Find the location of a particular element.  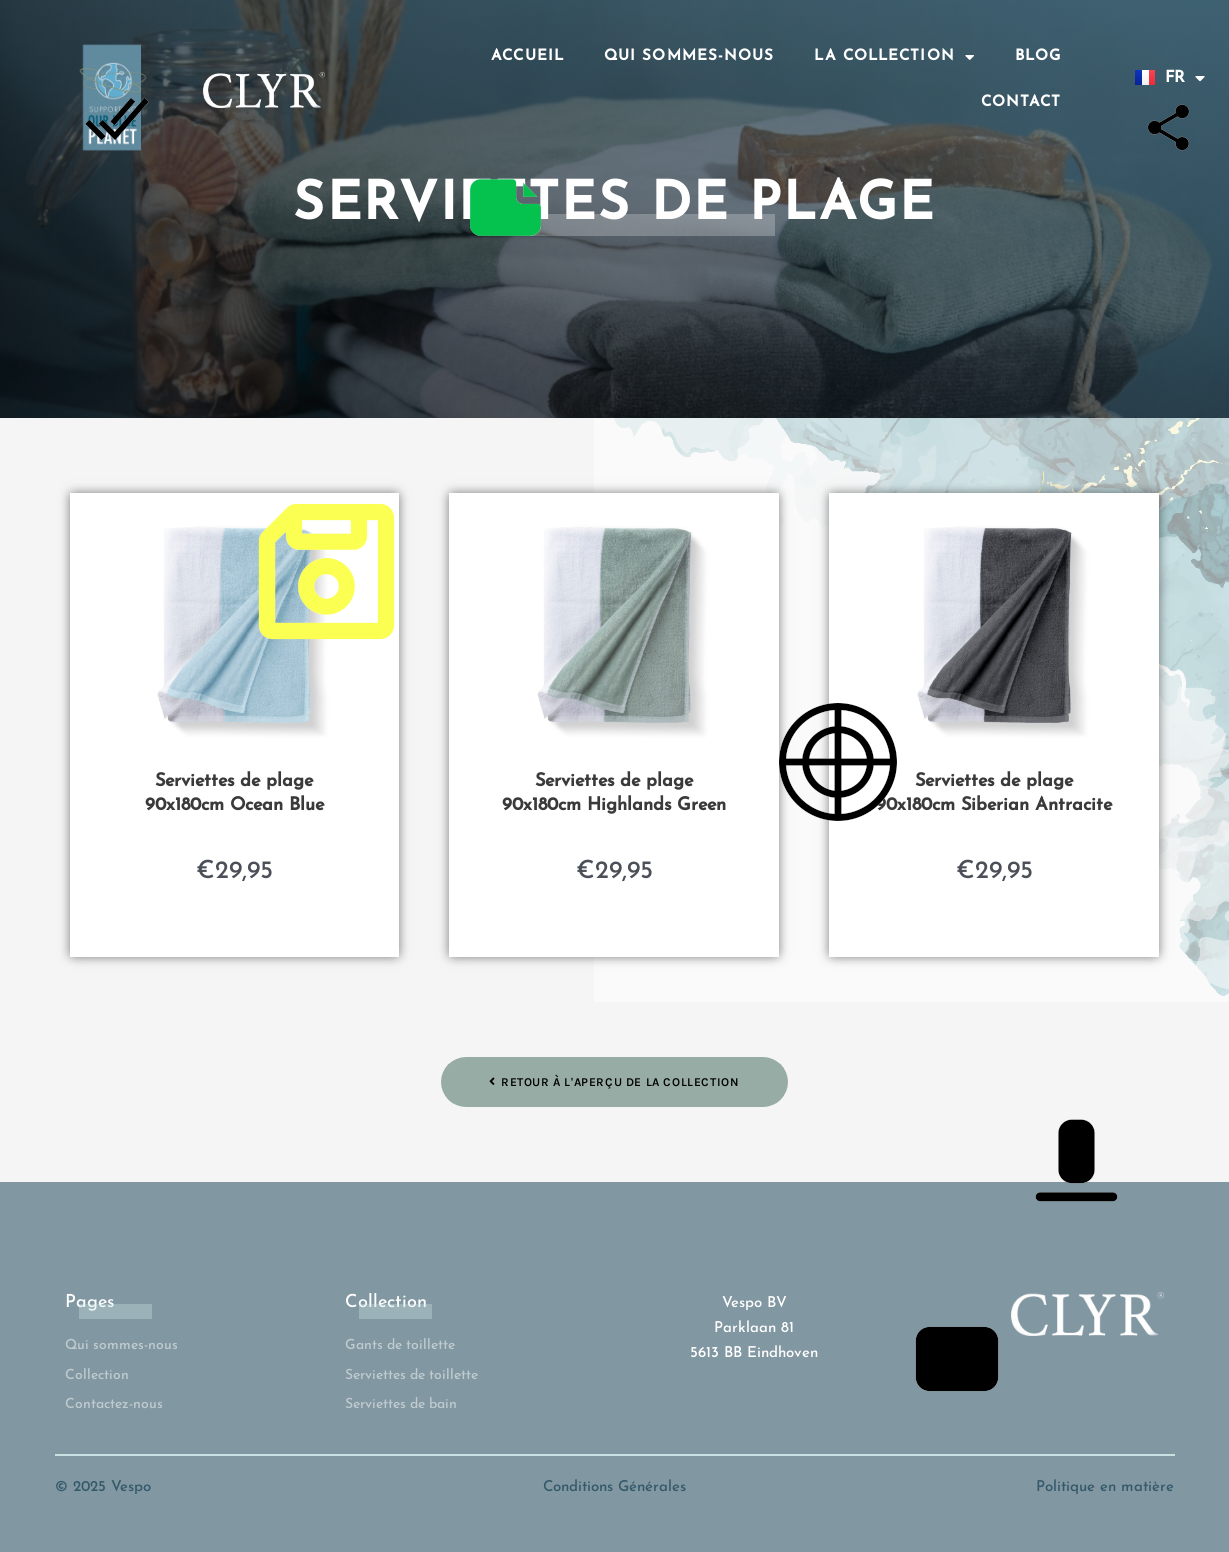

save current file or document is located at coordinates (326, 571).